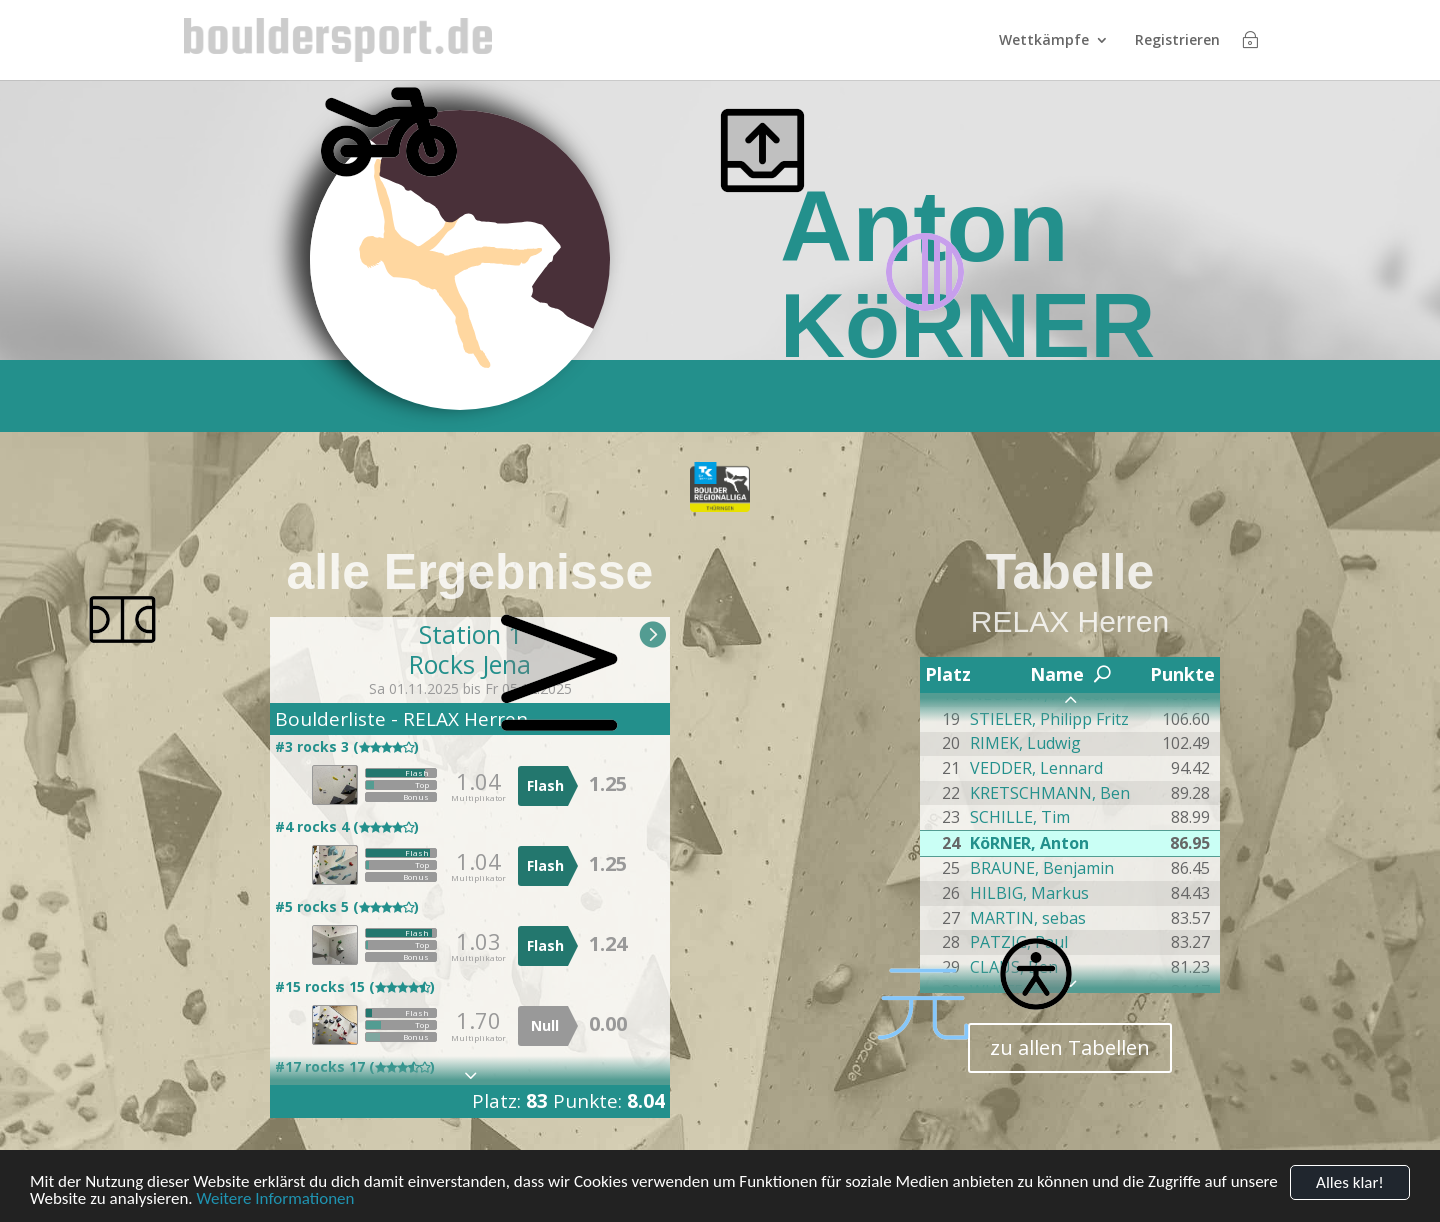 This screenshot has width=1440, height=1222. Describe the element at coordinates (122, 619) in the screenshot. I see `view basketball court availability` at that location.